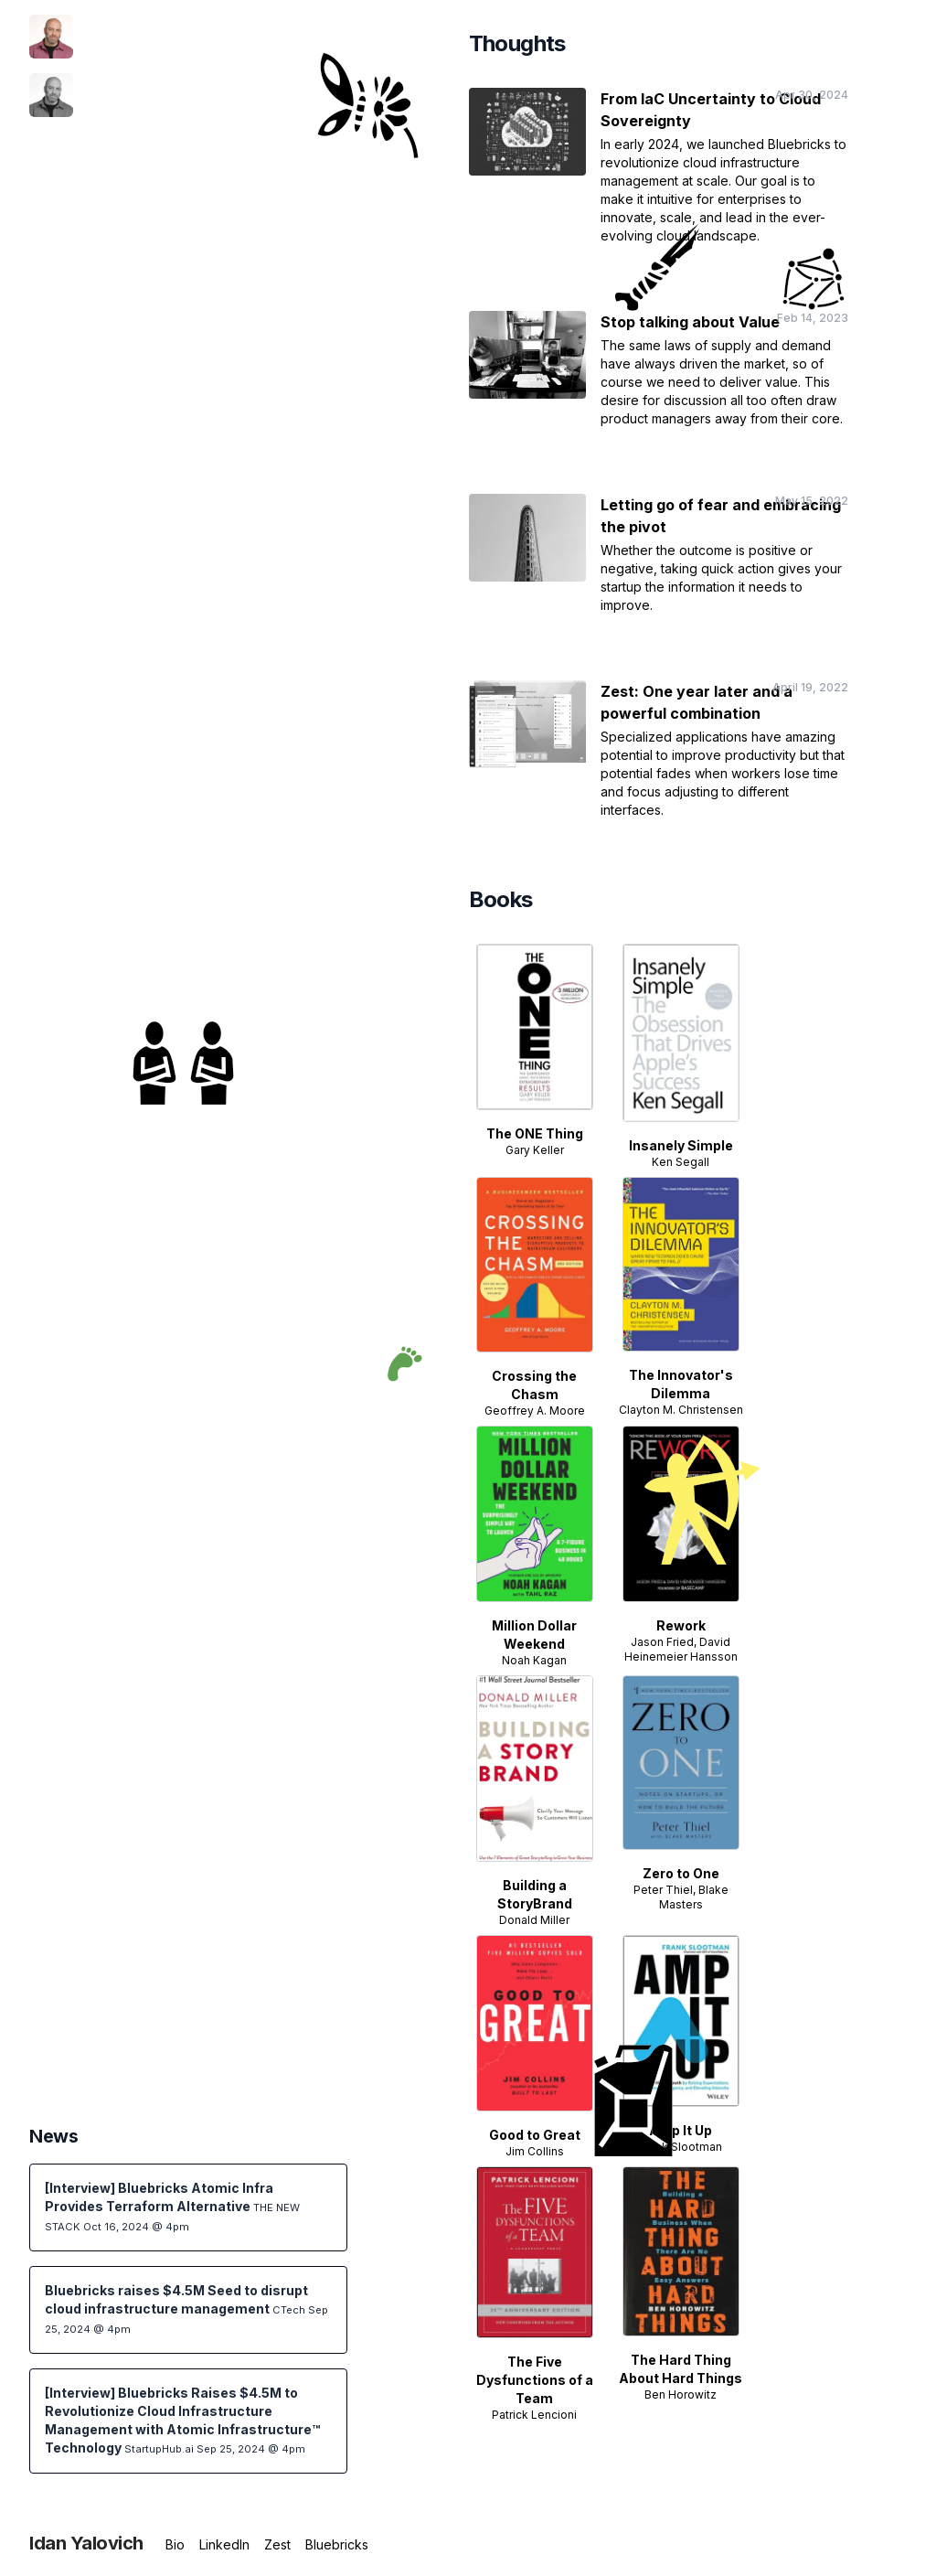  I want to click on view mesh network topology, so click(814, 279).